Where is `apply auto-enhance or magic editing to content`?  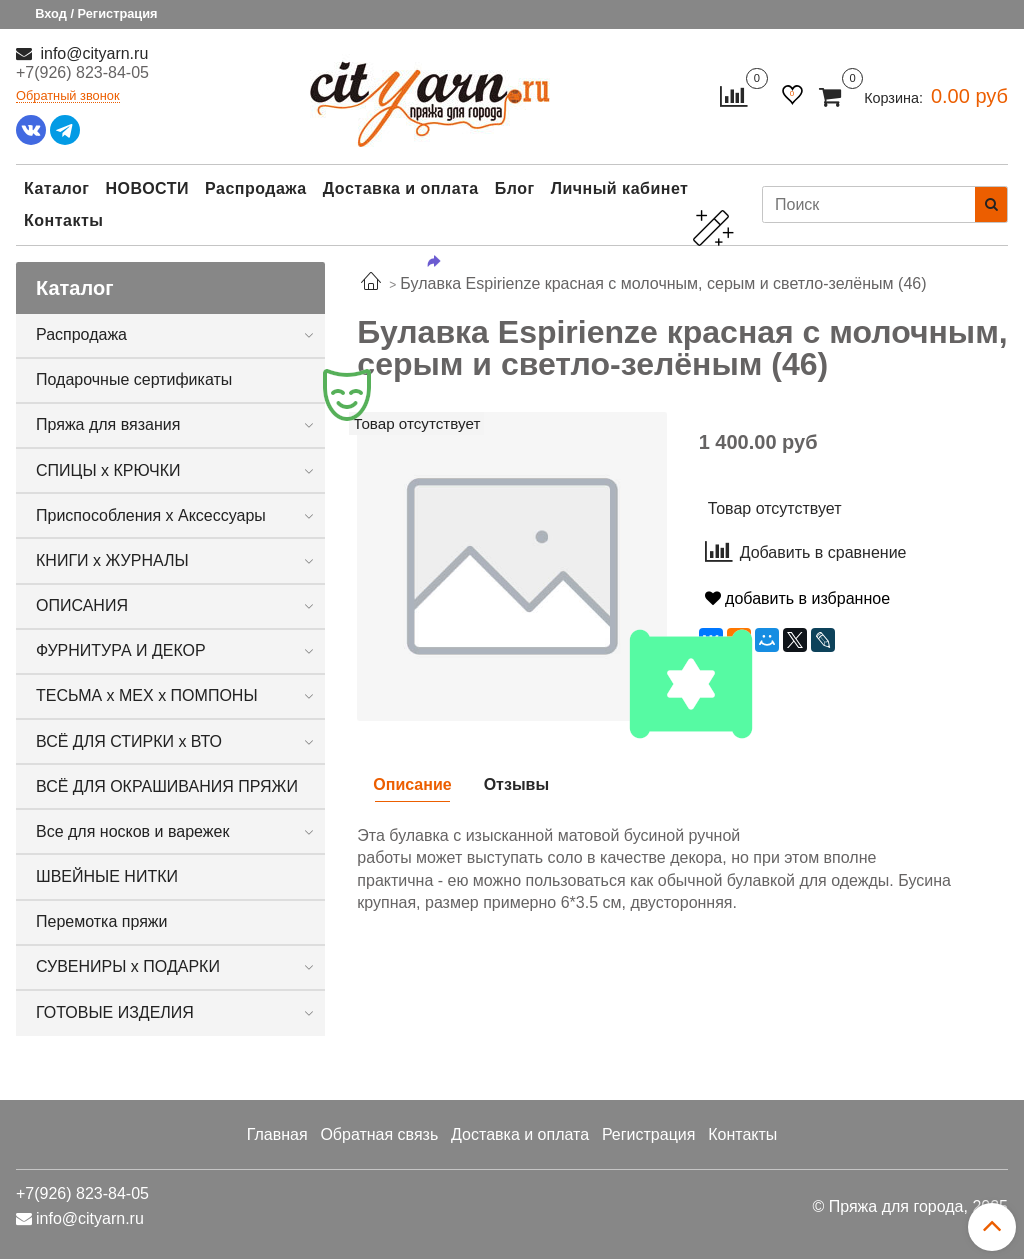
apply auto-enhance or magic editing to content is located at coordinates (711, 228).